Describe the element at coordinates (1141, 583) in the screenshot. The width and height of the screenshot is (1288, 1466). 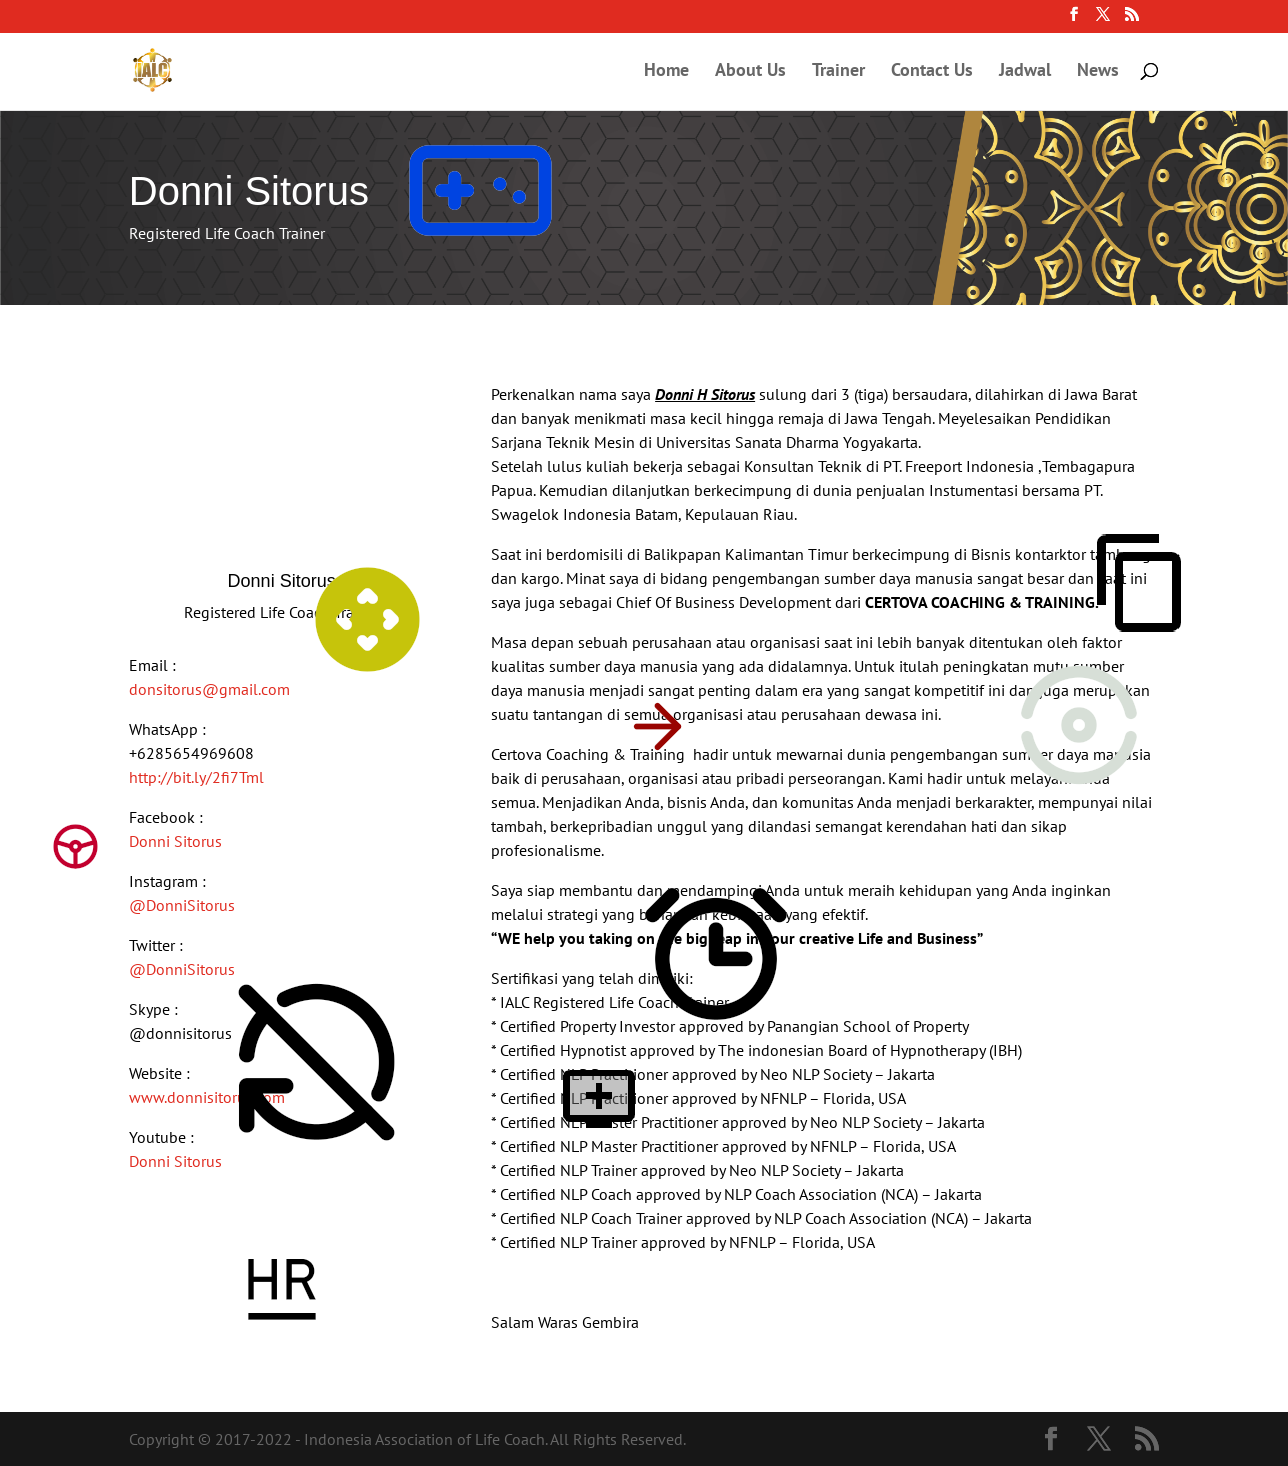
I see `copy to clipboard` at that location.